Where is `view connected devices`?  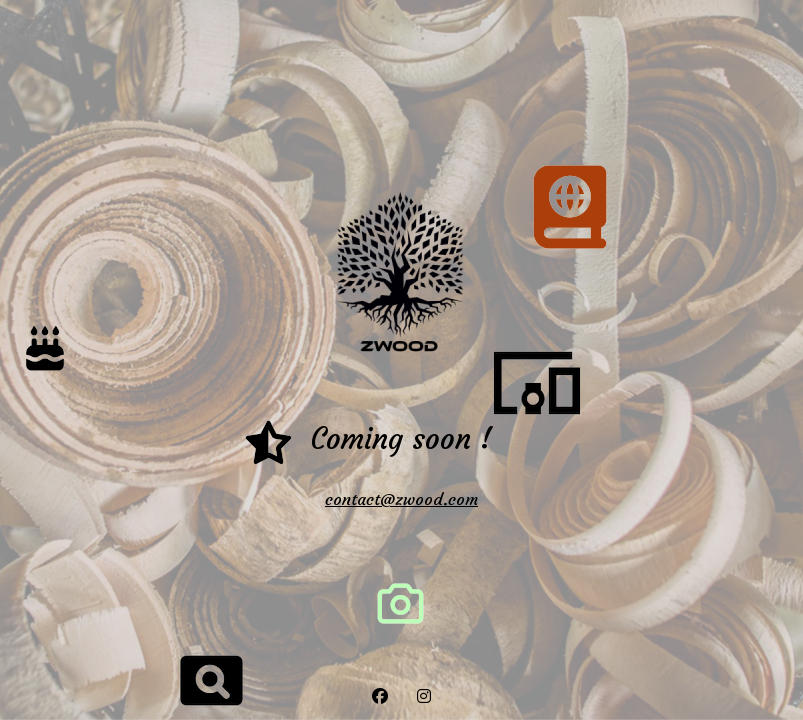 view connected devices is located at coordinates (537, 383).